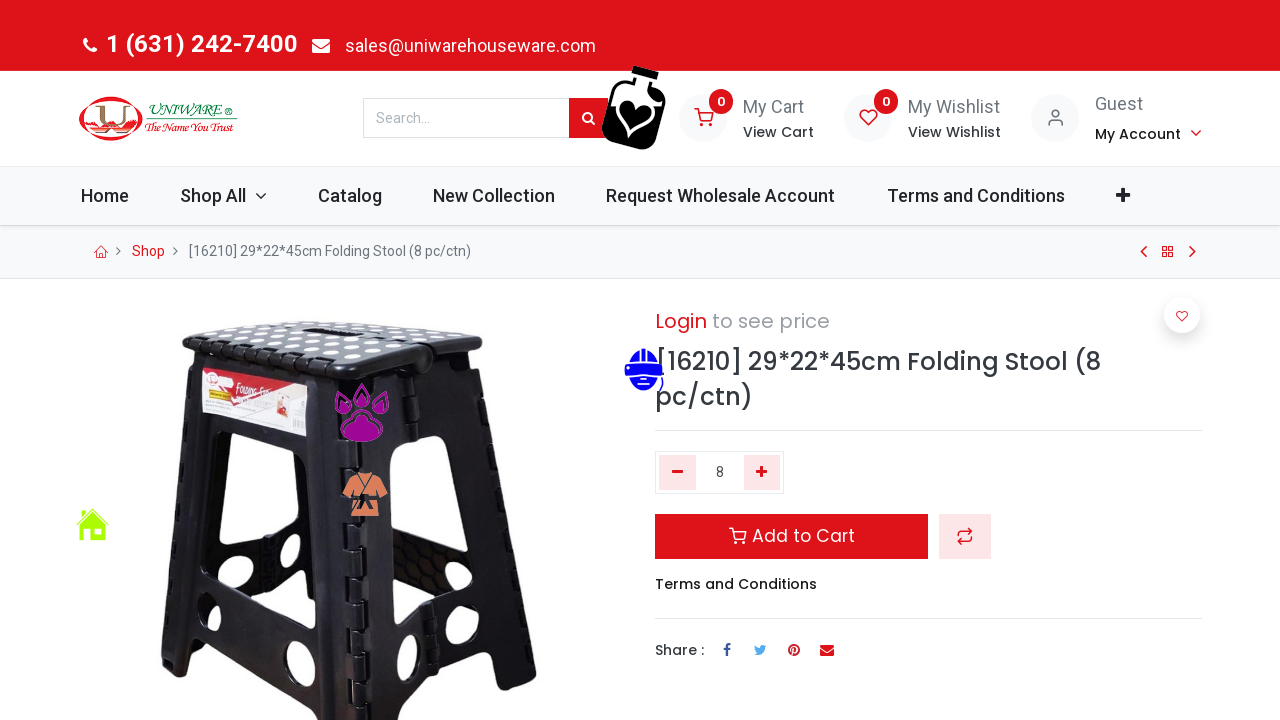 This screenshot has width=1280, height=720. Describe the element at coordinates (643, 369) in the screenshot. I see `access virtual reality settings or mode` at that location.